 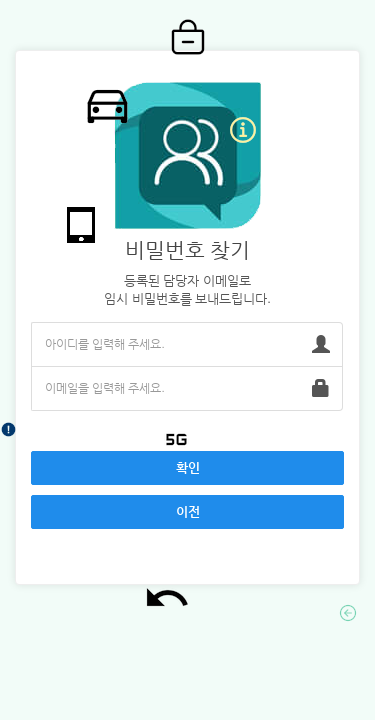 What do you see at coordinates (348, 613) in the screenshot?
I see `go back to the previous screen` at bounding box center [348, 613].